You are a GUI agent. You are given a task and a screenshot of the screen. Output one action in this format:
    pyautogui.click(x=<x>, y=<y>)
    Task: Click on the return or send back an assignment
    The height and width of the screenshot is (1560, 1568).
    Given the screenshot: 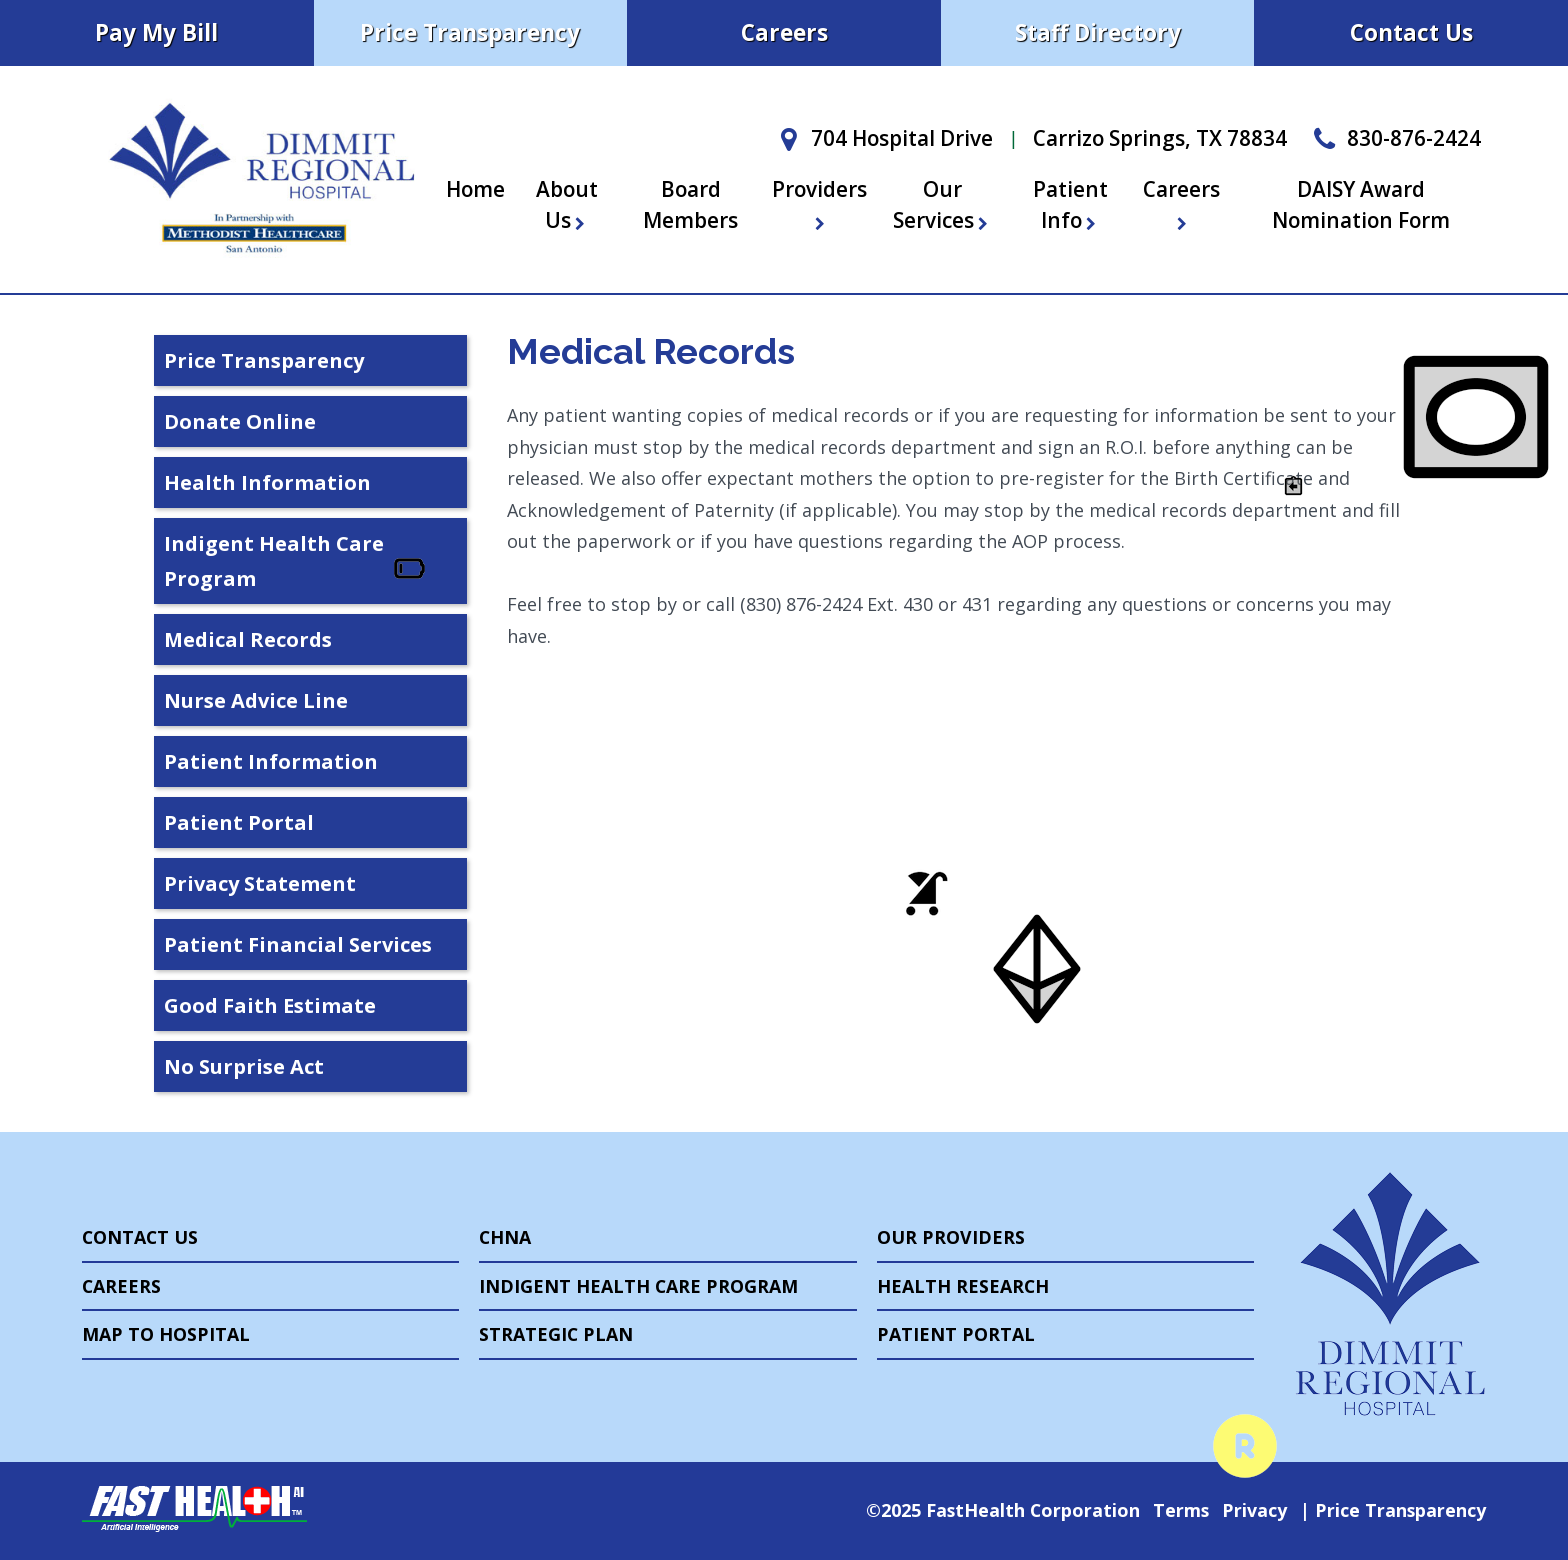 What is the action you would take?
    pyautogui.click(x=1293, y=486)
    